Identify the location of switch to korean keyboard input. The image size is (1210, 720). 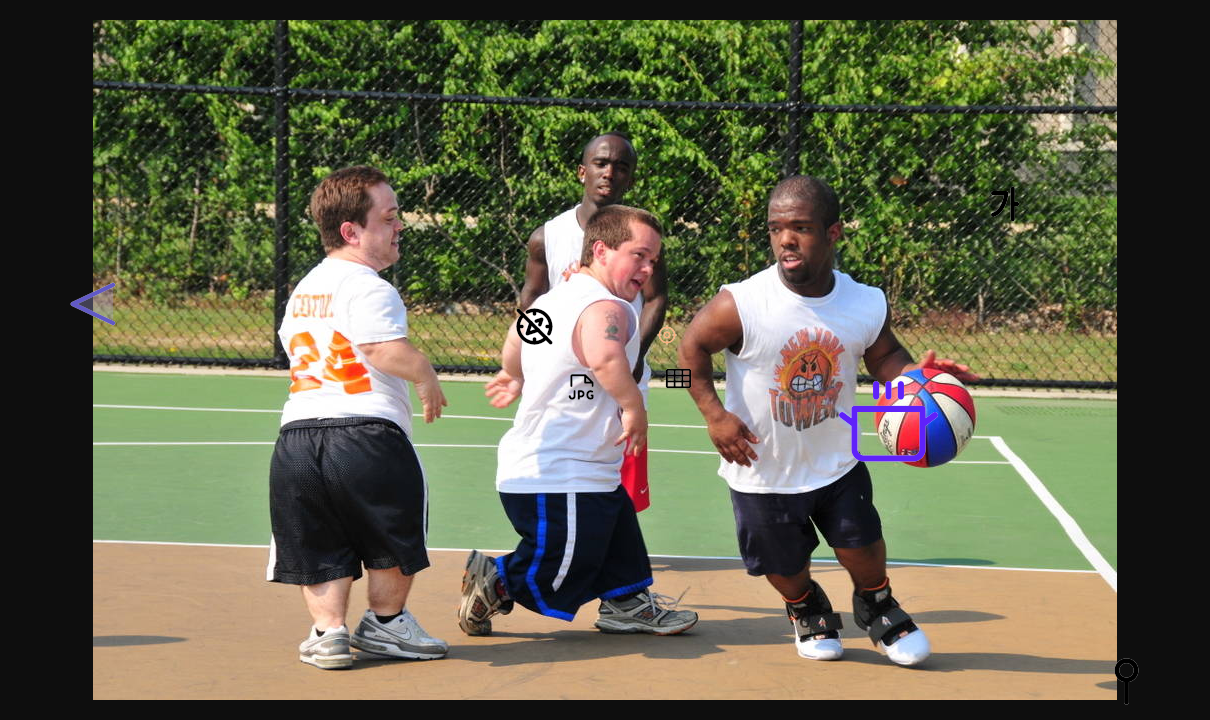
(1004, 204).